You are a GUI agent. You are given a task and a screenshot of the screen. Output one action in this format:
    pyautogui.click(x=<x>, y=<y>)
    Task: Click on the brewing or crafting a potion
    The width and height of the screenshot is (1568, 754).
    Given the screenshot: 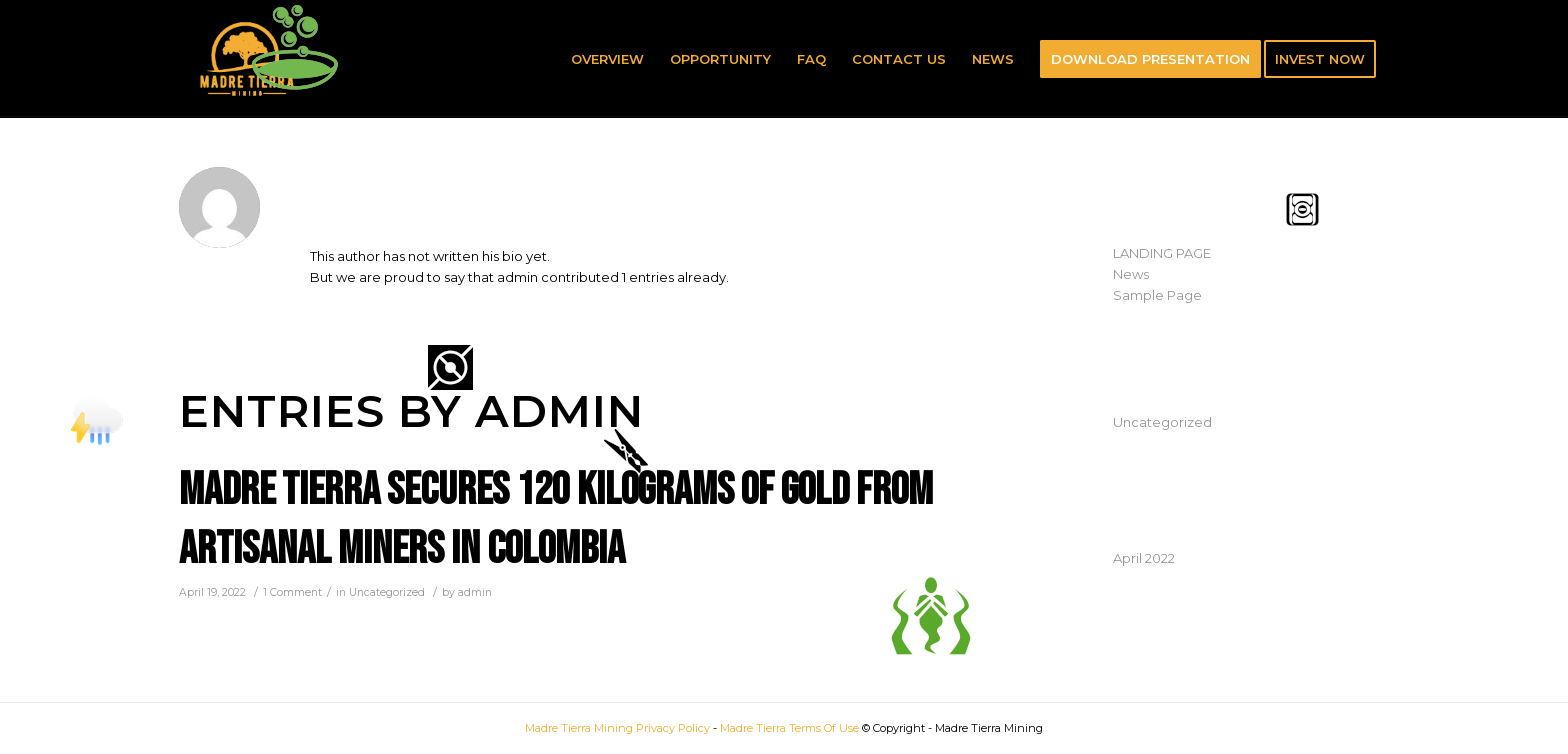 What is the action you would take?
    pyautogui.click(x=295, y=47)
    